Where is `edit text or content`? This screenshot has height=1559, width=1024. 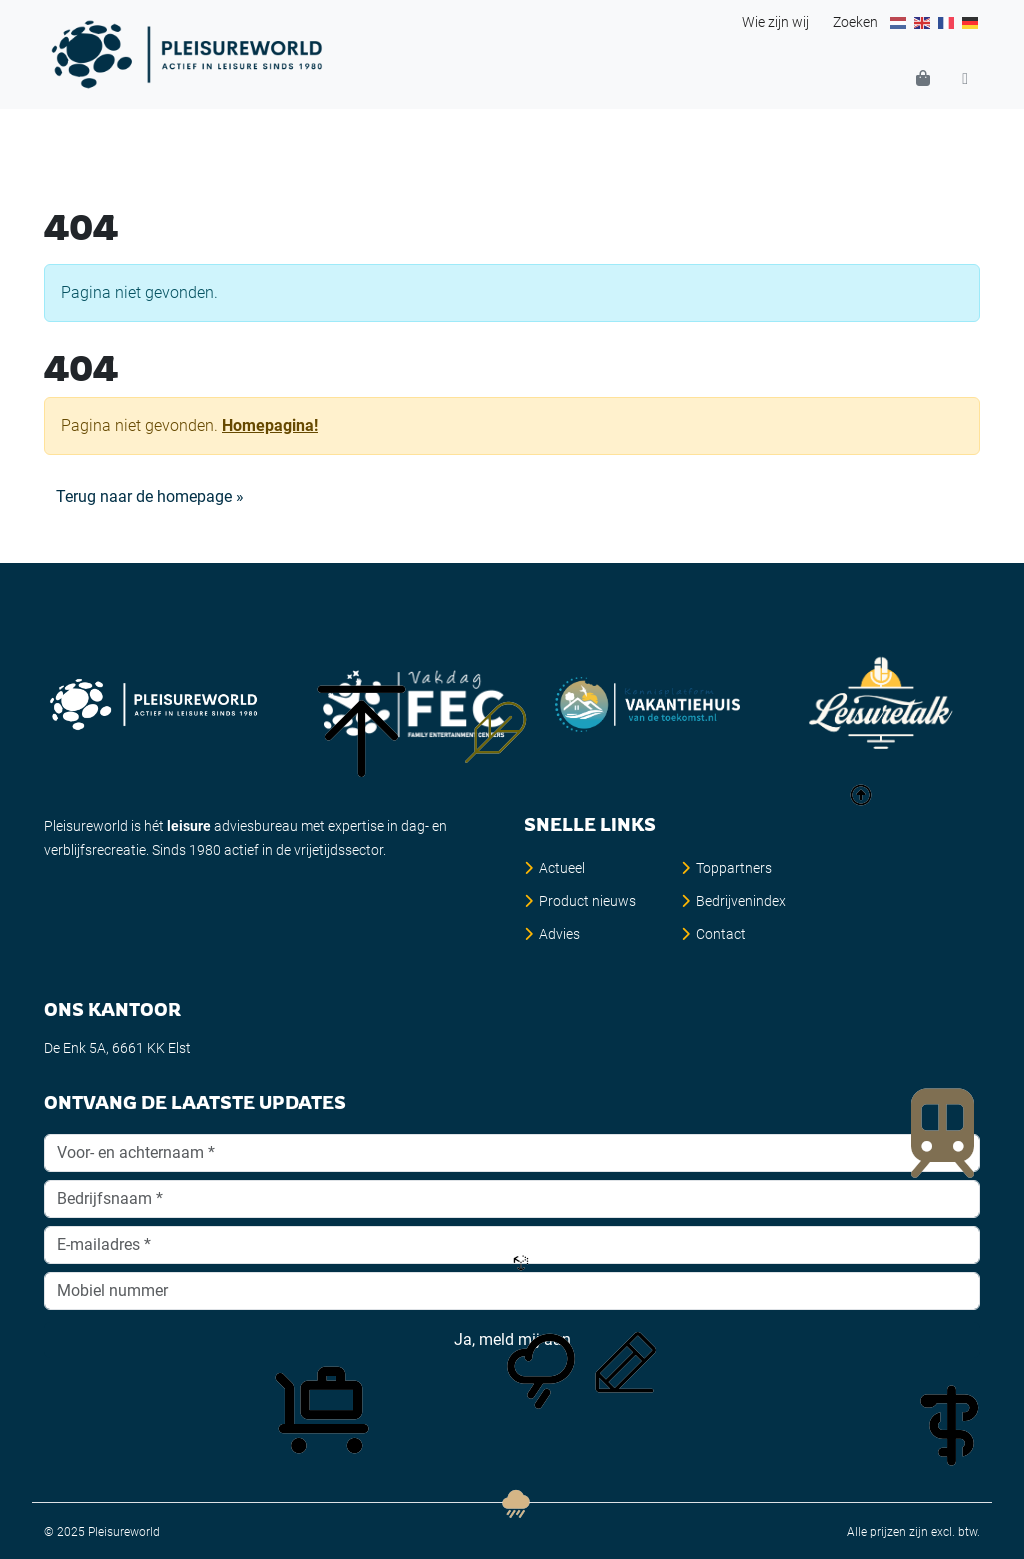 edit text or content is located at coordinates (624, 1363).